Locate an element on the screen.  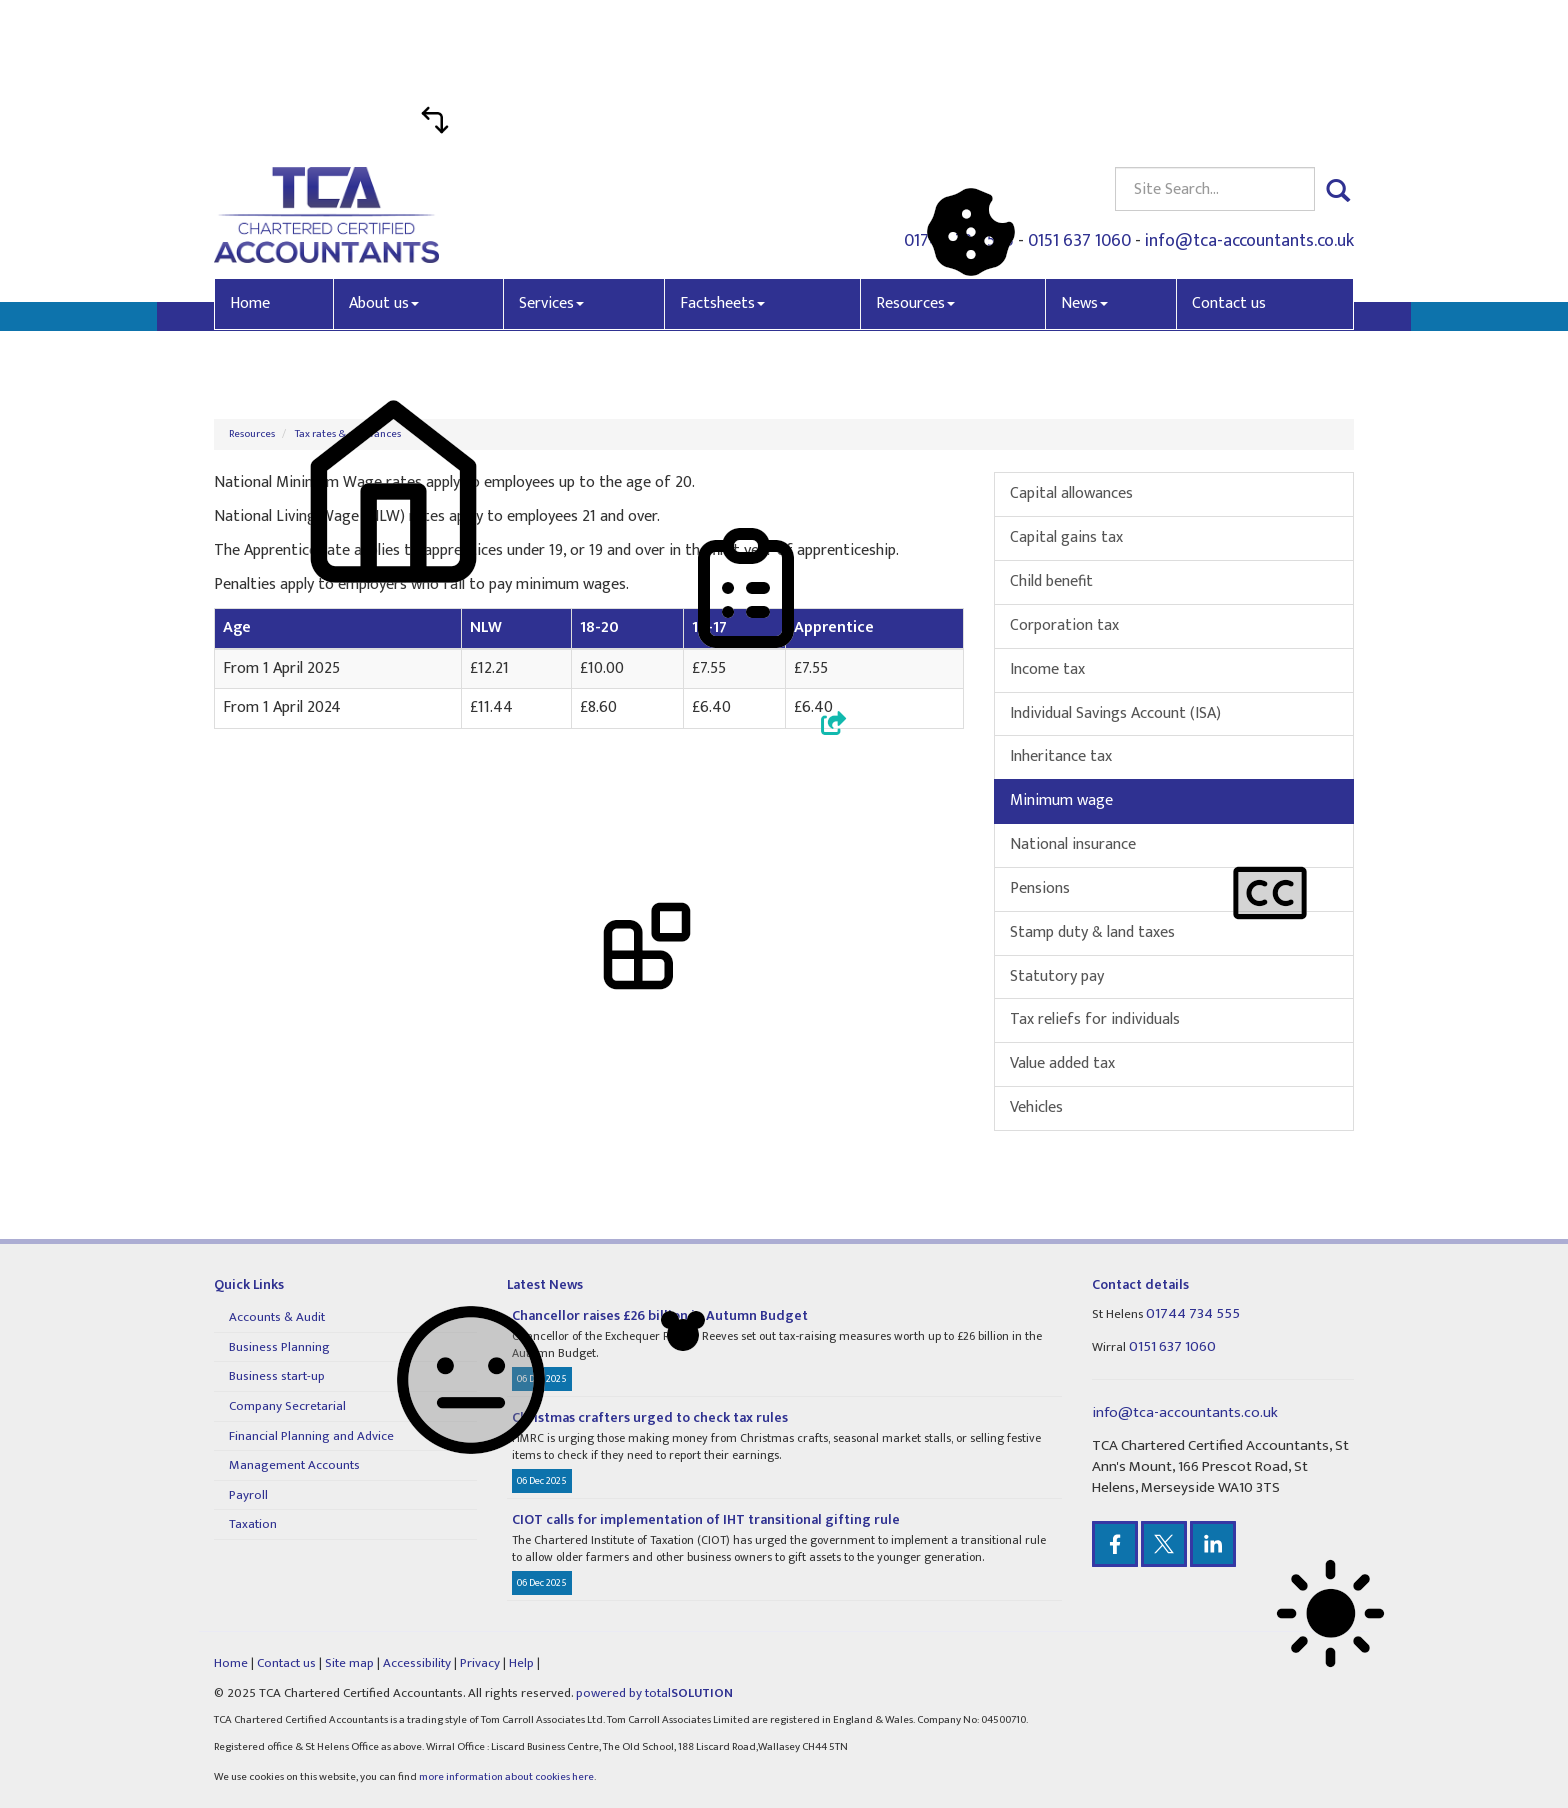
rate experience as neutral or average is located at coordinates (471, 1380).